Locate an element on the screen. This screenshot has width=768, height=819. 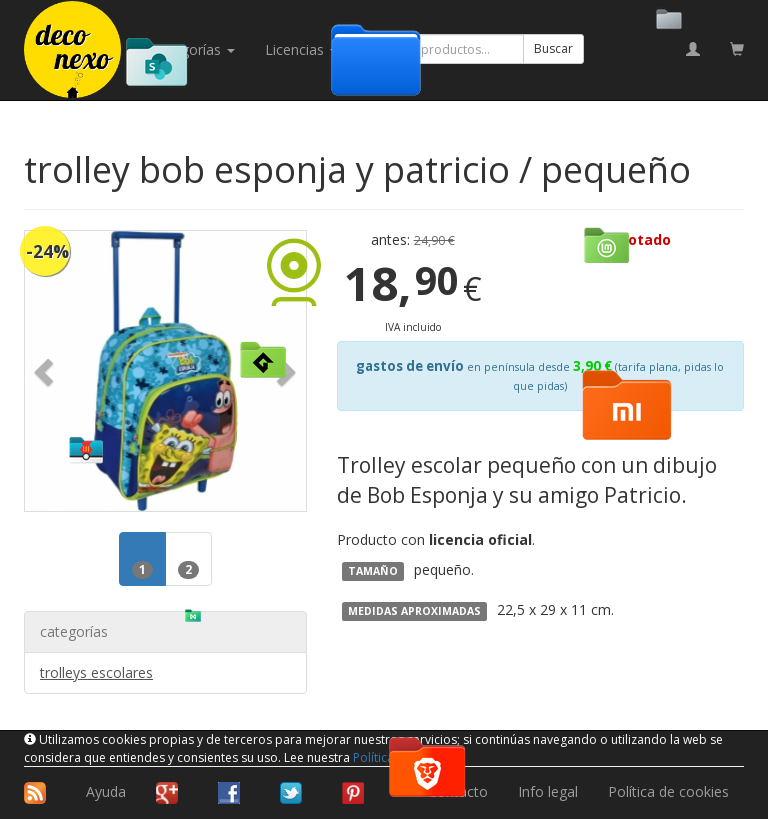
open Brave browser downloads folder is located at coordinates (427, 769).